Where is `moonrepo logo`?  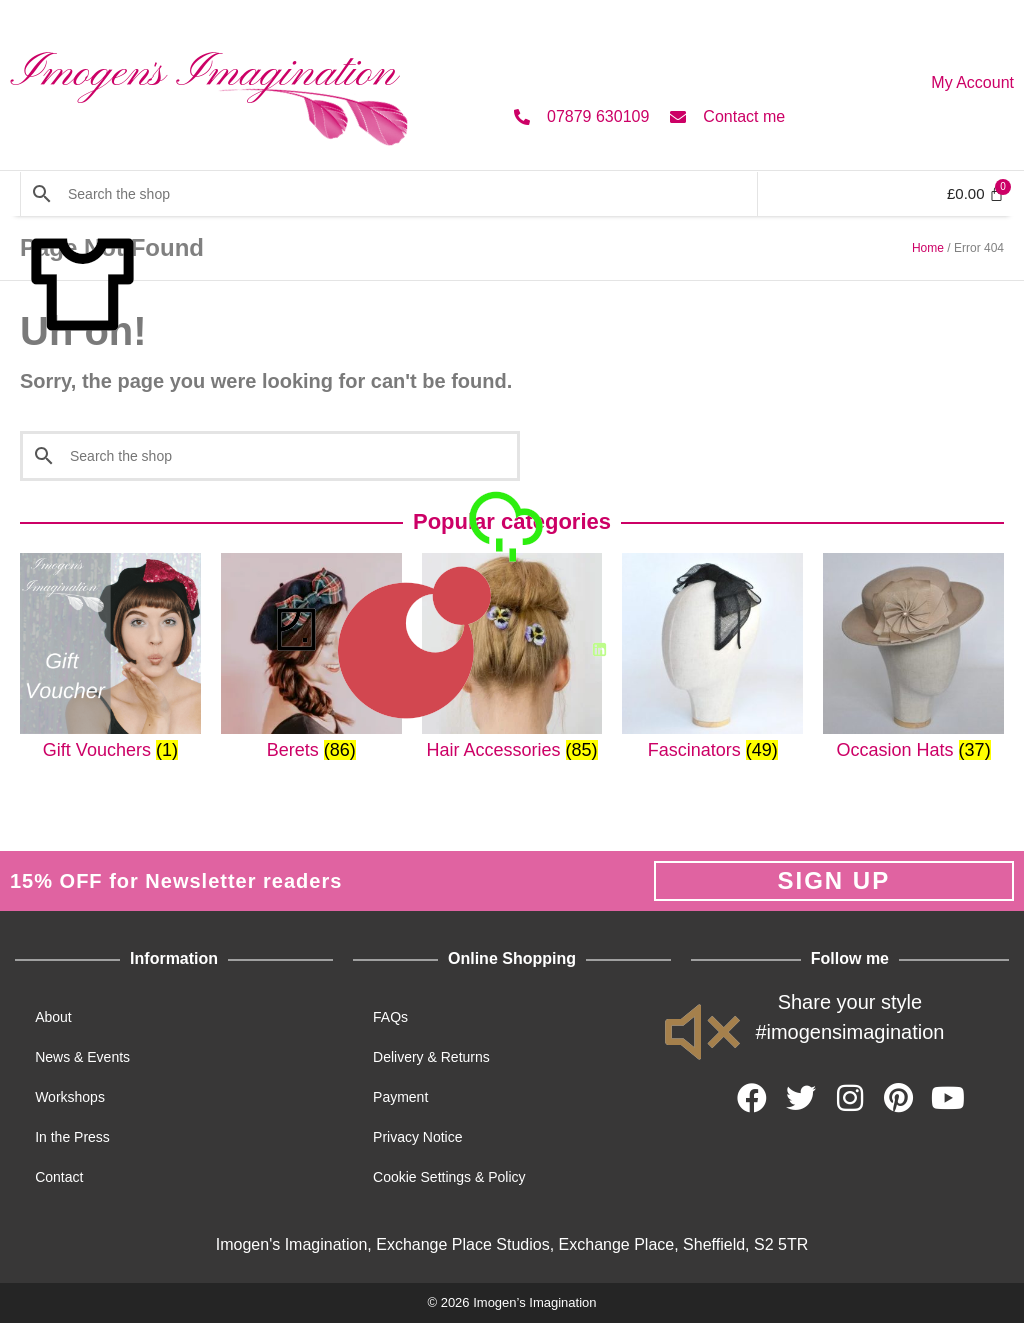
moonrepo logo is located at coordinates (414, 642).